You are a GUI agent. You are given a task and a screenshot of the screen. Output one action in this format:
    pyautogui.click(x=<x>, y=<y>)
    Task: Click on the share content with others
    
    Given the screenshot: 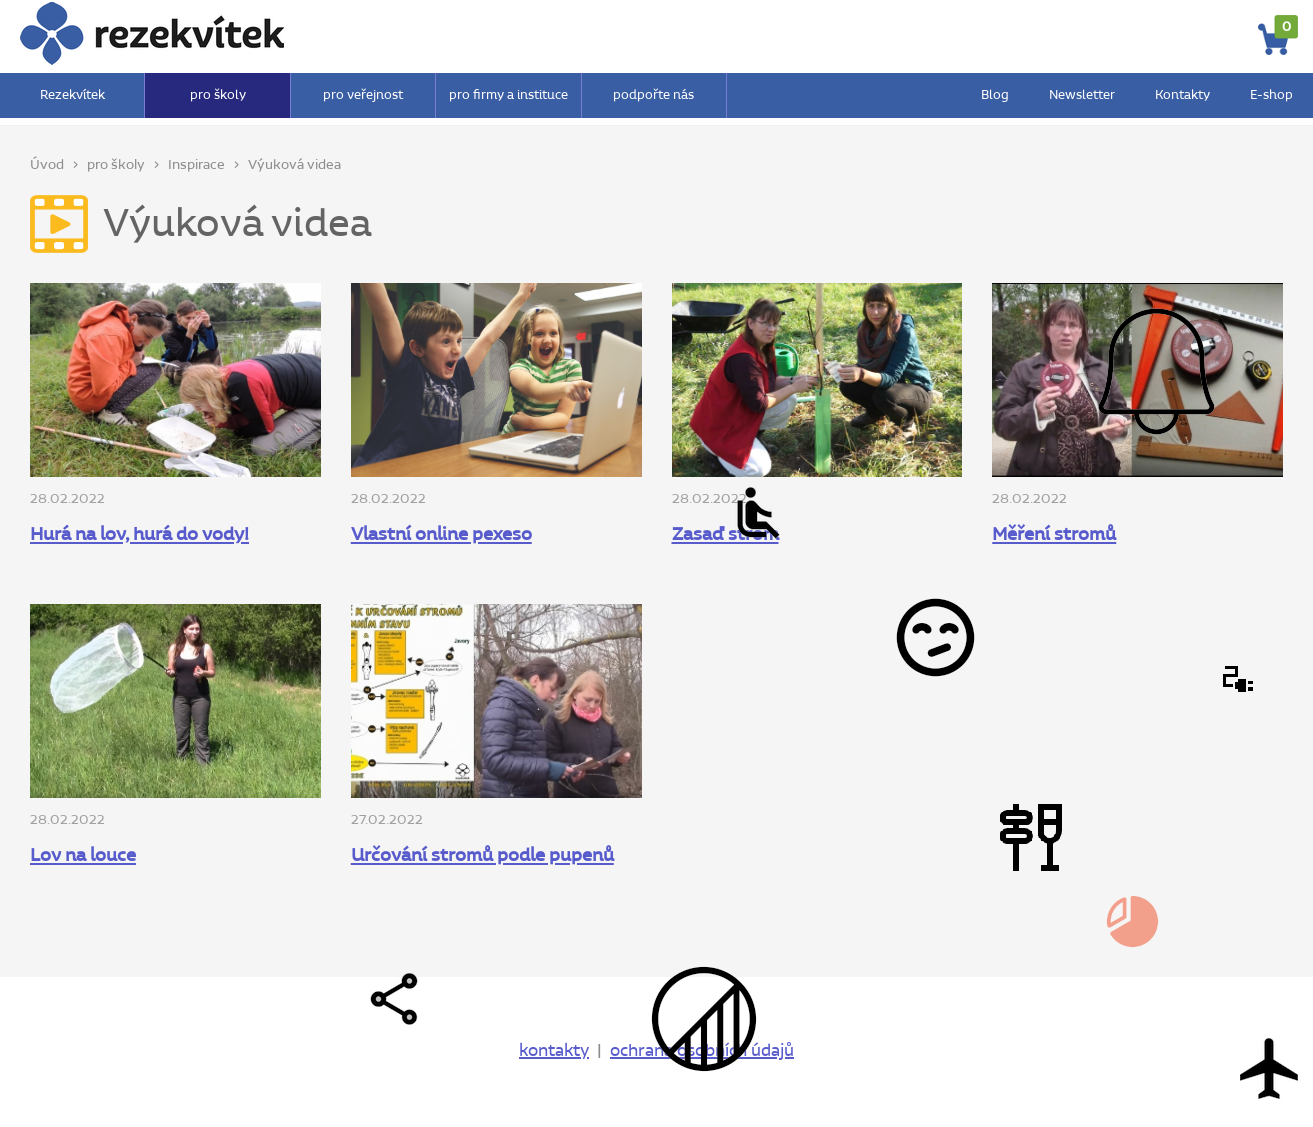 What is the action you would take?
    pyautogui.click(x=394, y=999)
    